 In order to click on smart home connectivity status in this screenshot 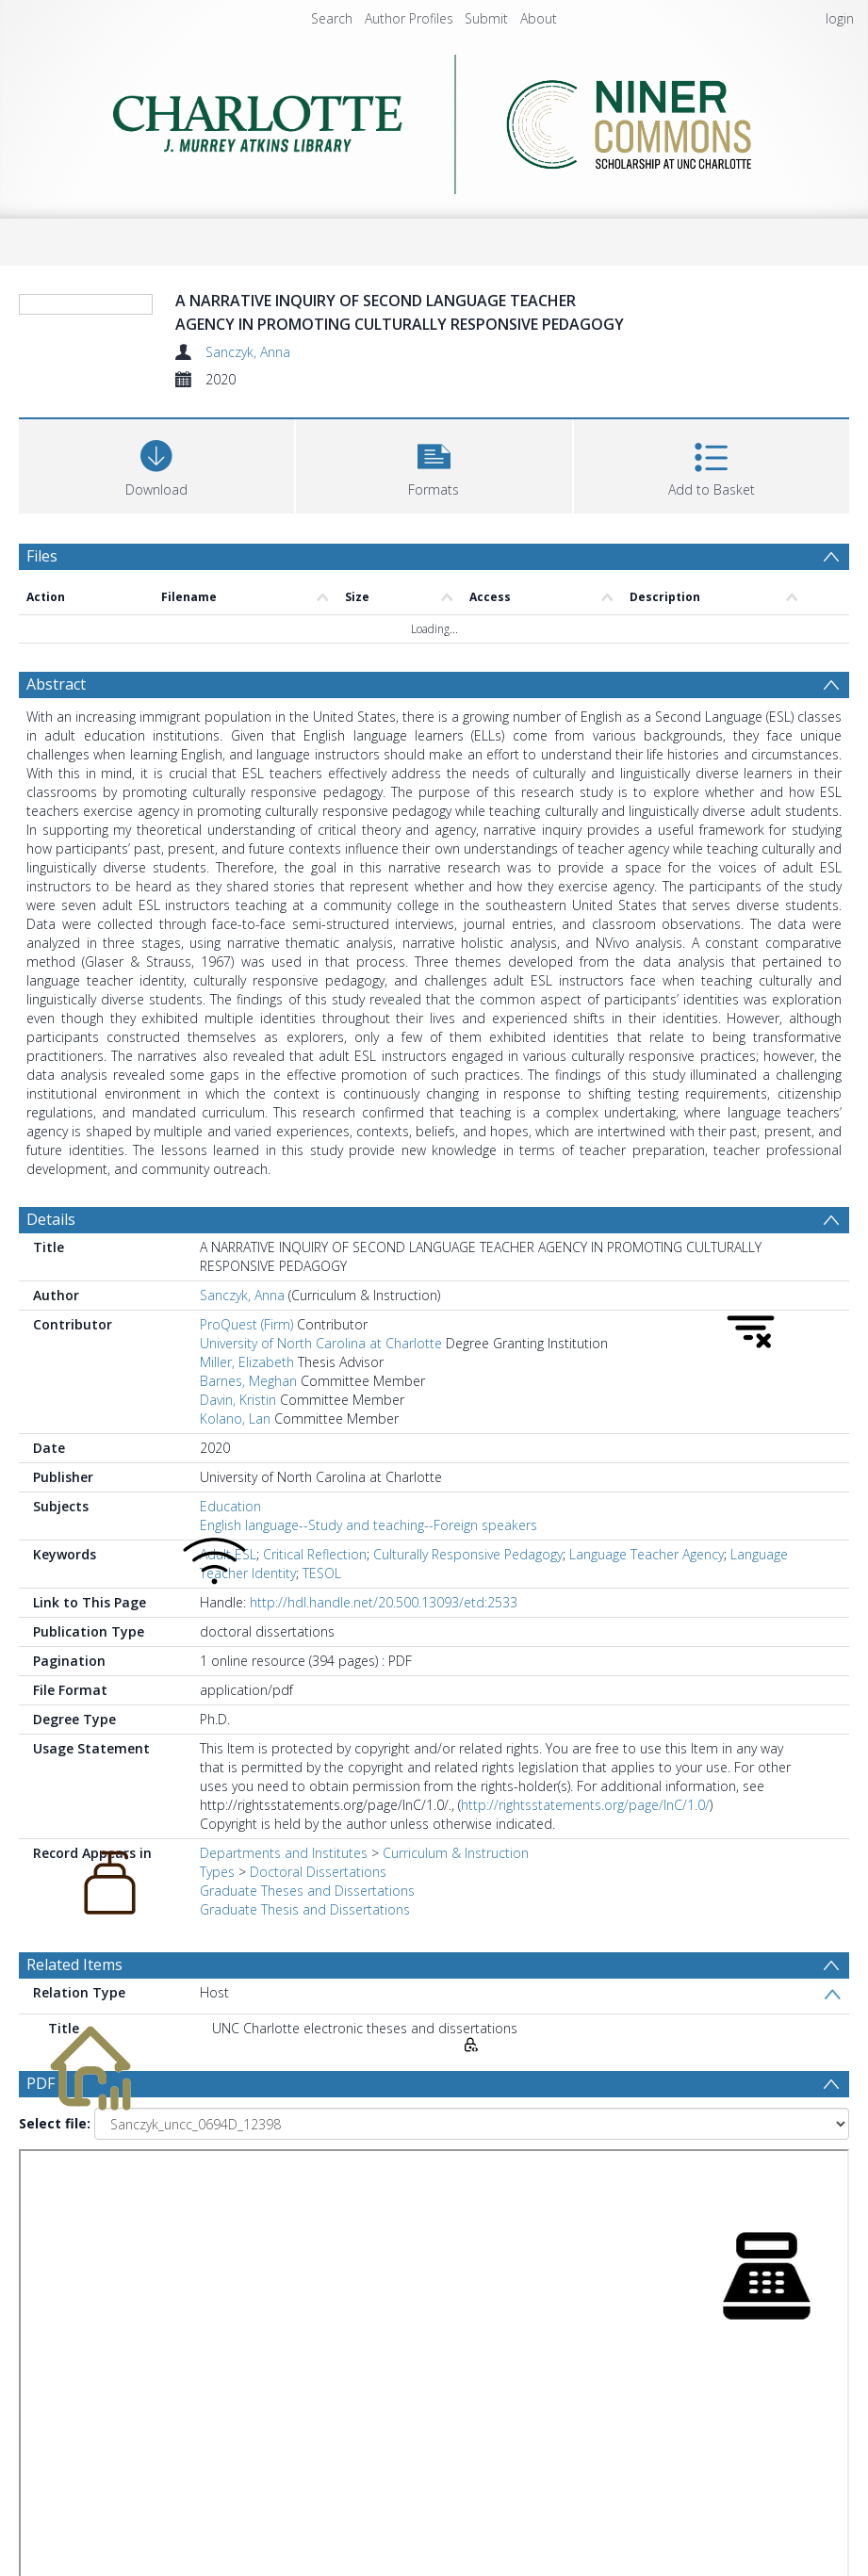, I will do `click(90, 2066)`.